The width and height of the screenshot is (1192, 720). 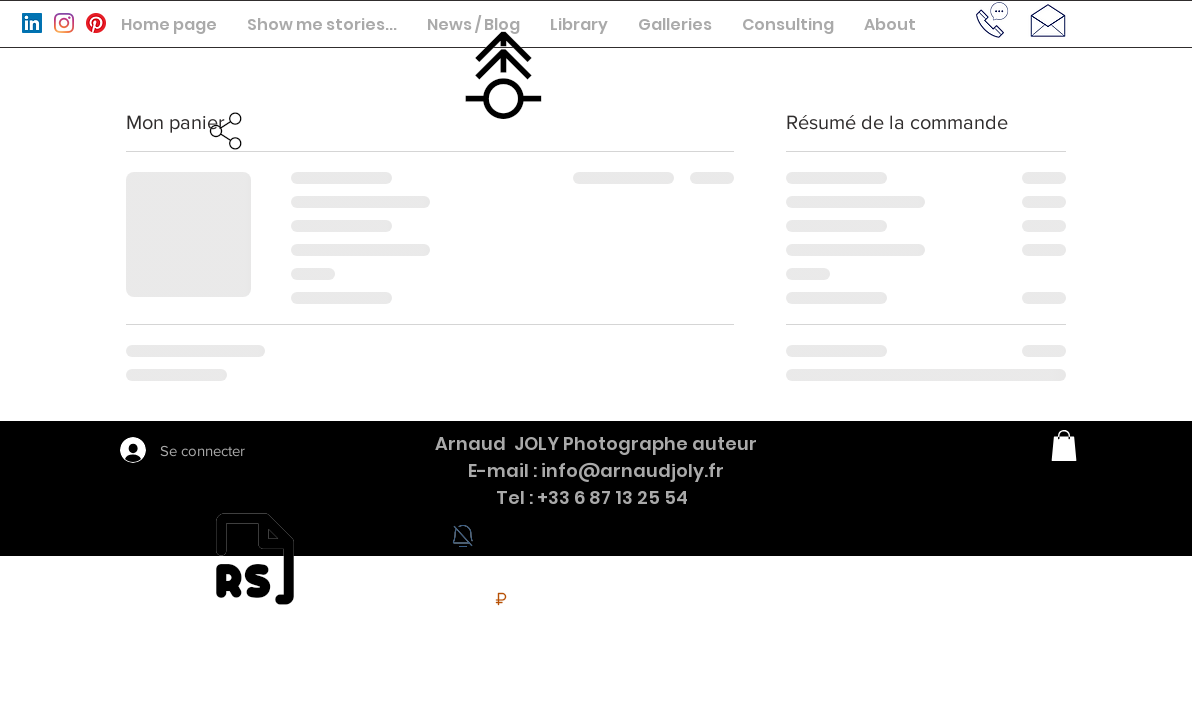 I want to click on indicates russian ruble currency, so click(x=501, y=599).